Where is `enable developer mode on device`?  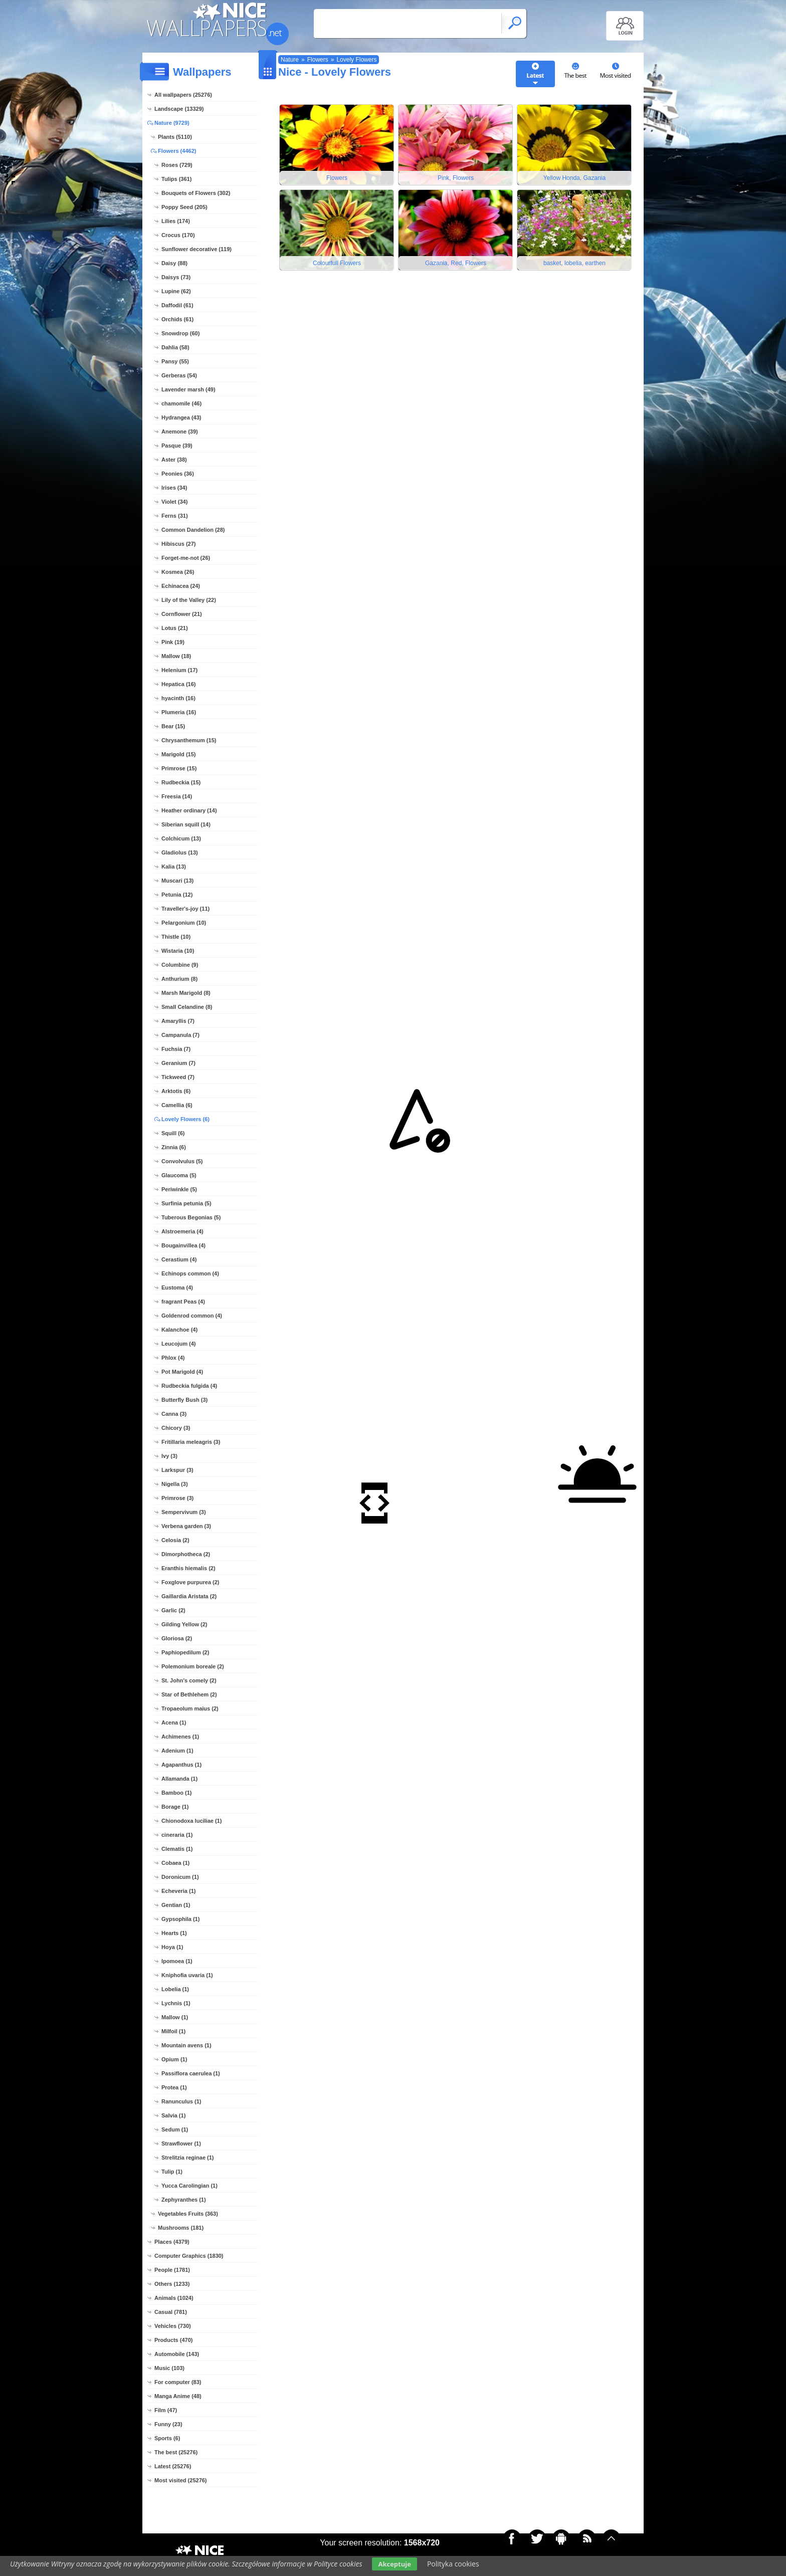 enable developer mode on device is located at coordinates (374, 1503).